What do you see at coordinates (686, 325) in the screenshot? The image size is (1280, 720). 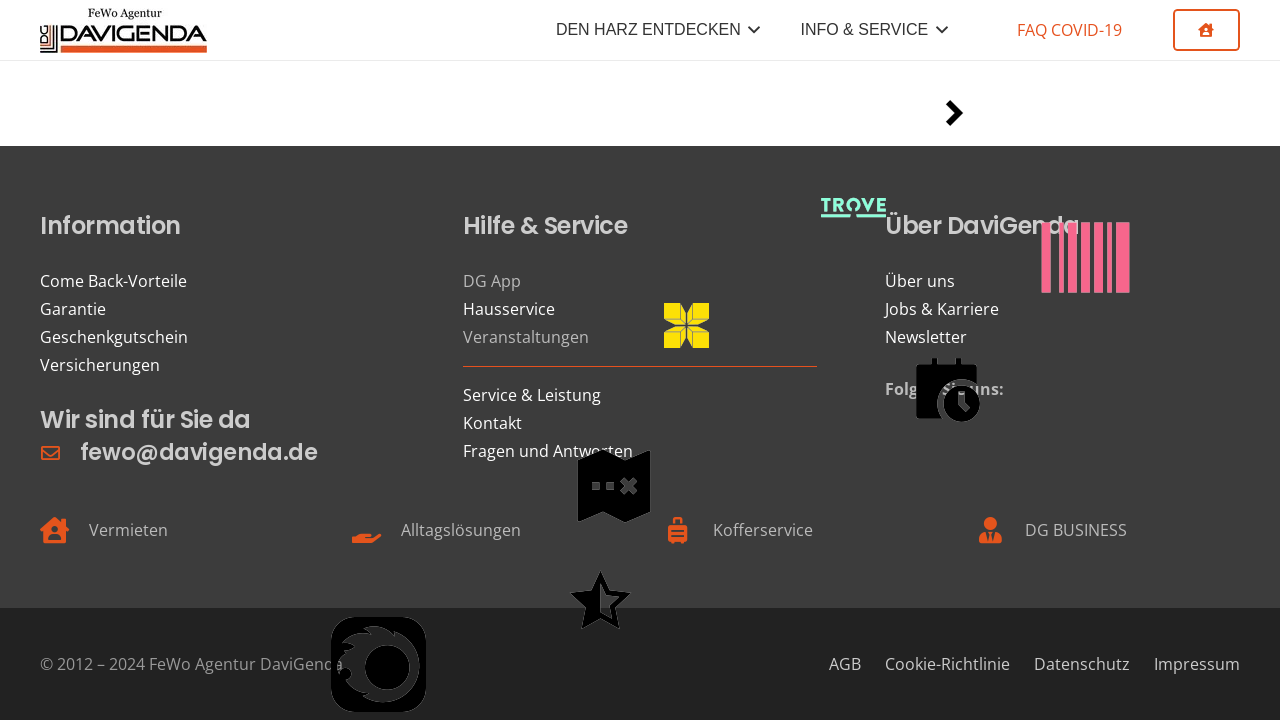 I see `open Code::Blocks IDE` at bounding box center [686, 325].